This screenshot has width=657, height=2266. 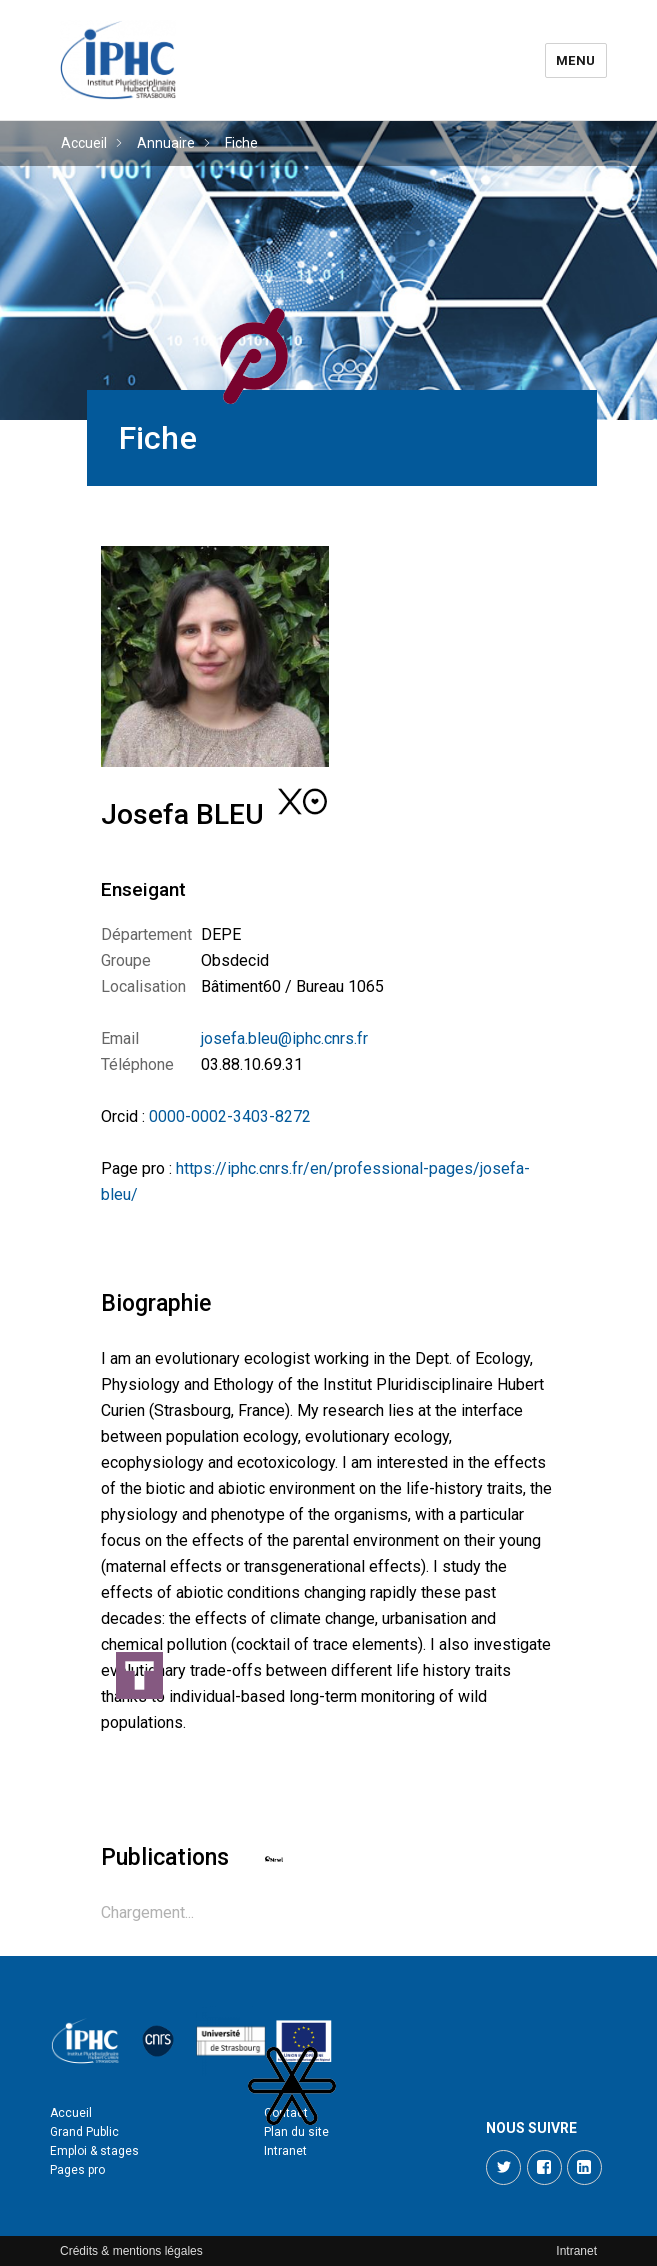 What do you see at coordinates (274, 1859) in the screenshot?
I see `nrwl company logo` at bounding box center [274, 1859].